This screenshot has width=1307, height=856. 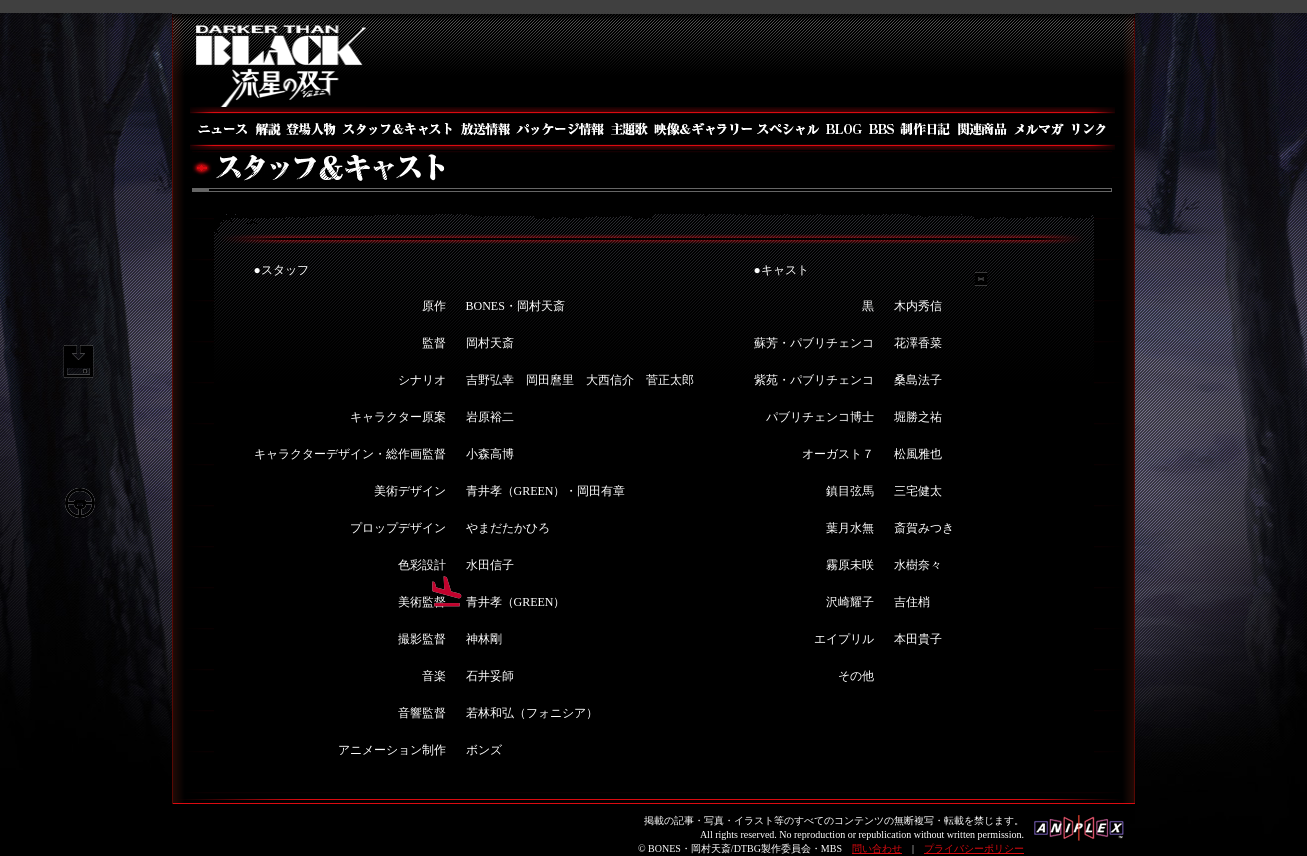 I want to click on indicates arriving flight status, so click(x=447, y=592).